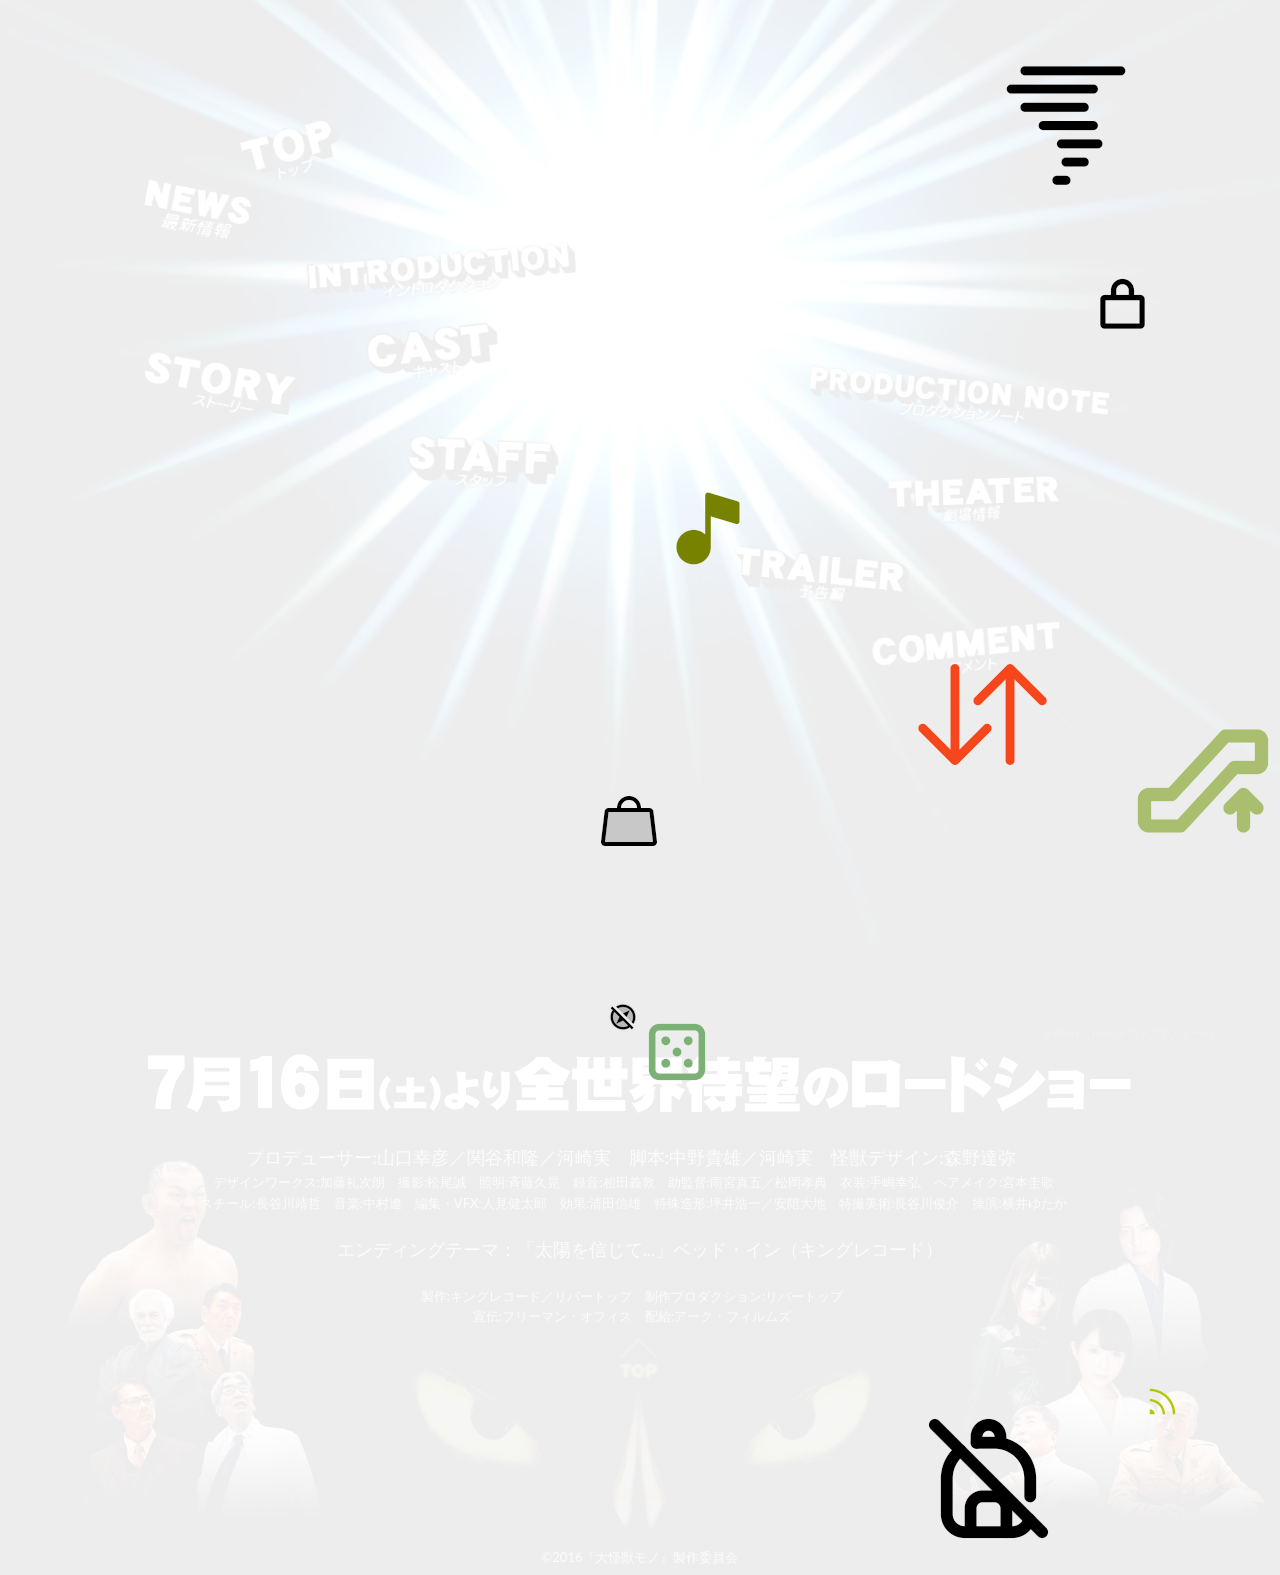  What do you see at coordinates (1203, 781) in the screenshot?
I see `indicates escalator going up` at bounding box center [1203, 781].